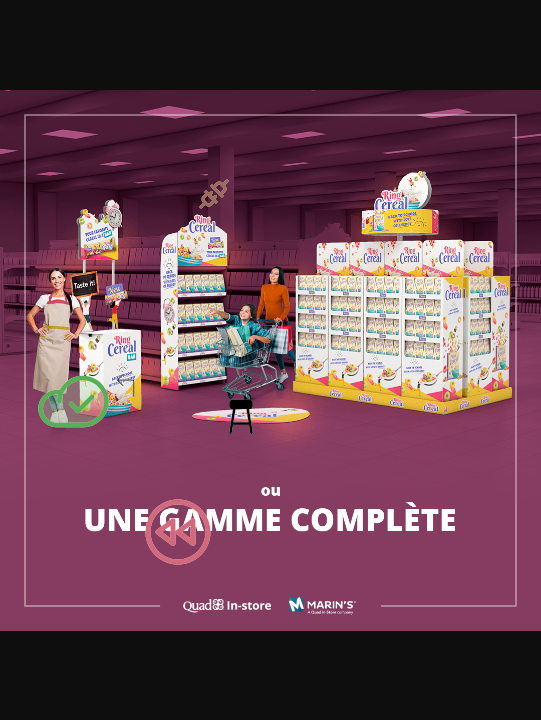 This screenshot has height=720, width=541. Describe the element at coordinates (214, 194) in the screenshot. I see `connect or establish a connection` at that location.